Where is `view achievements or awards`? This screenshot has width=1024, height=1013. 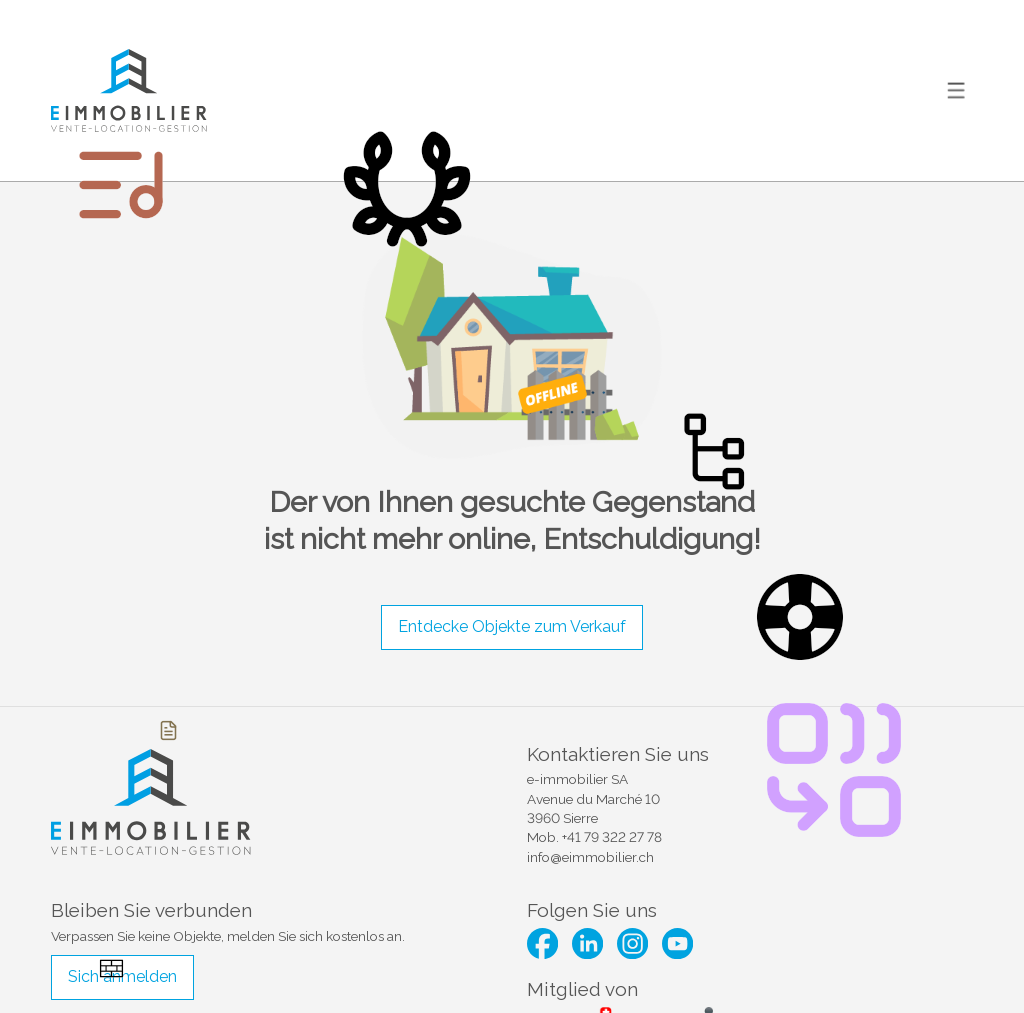 view achievements or awards is located at coordinates (407, 189).